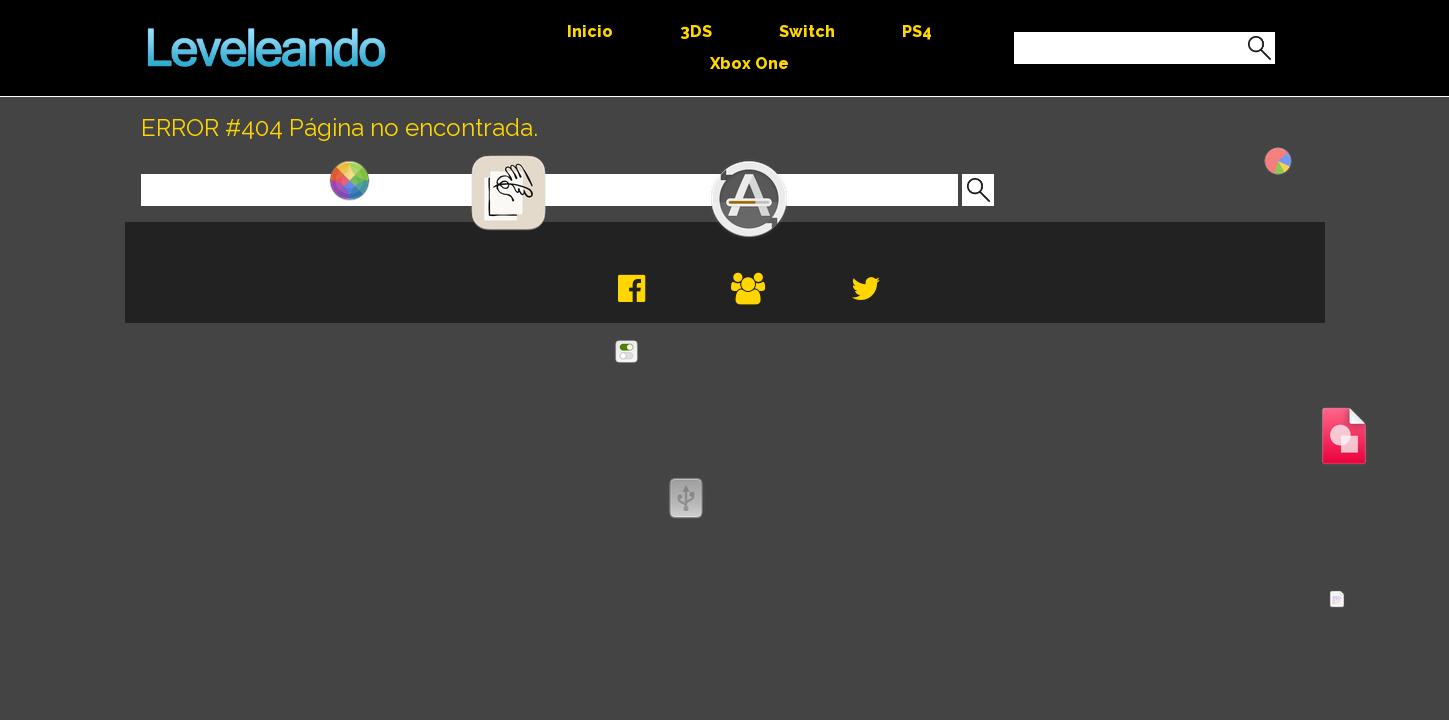 Image resolution: width=1449 pixels, height=720 pixels. What do you see at coordinates (508, 192) in the screenshot?
I see `open Claude Notes app` at bounding box center [508, 192].